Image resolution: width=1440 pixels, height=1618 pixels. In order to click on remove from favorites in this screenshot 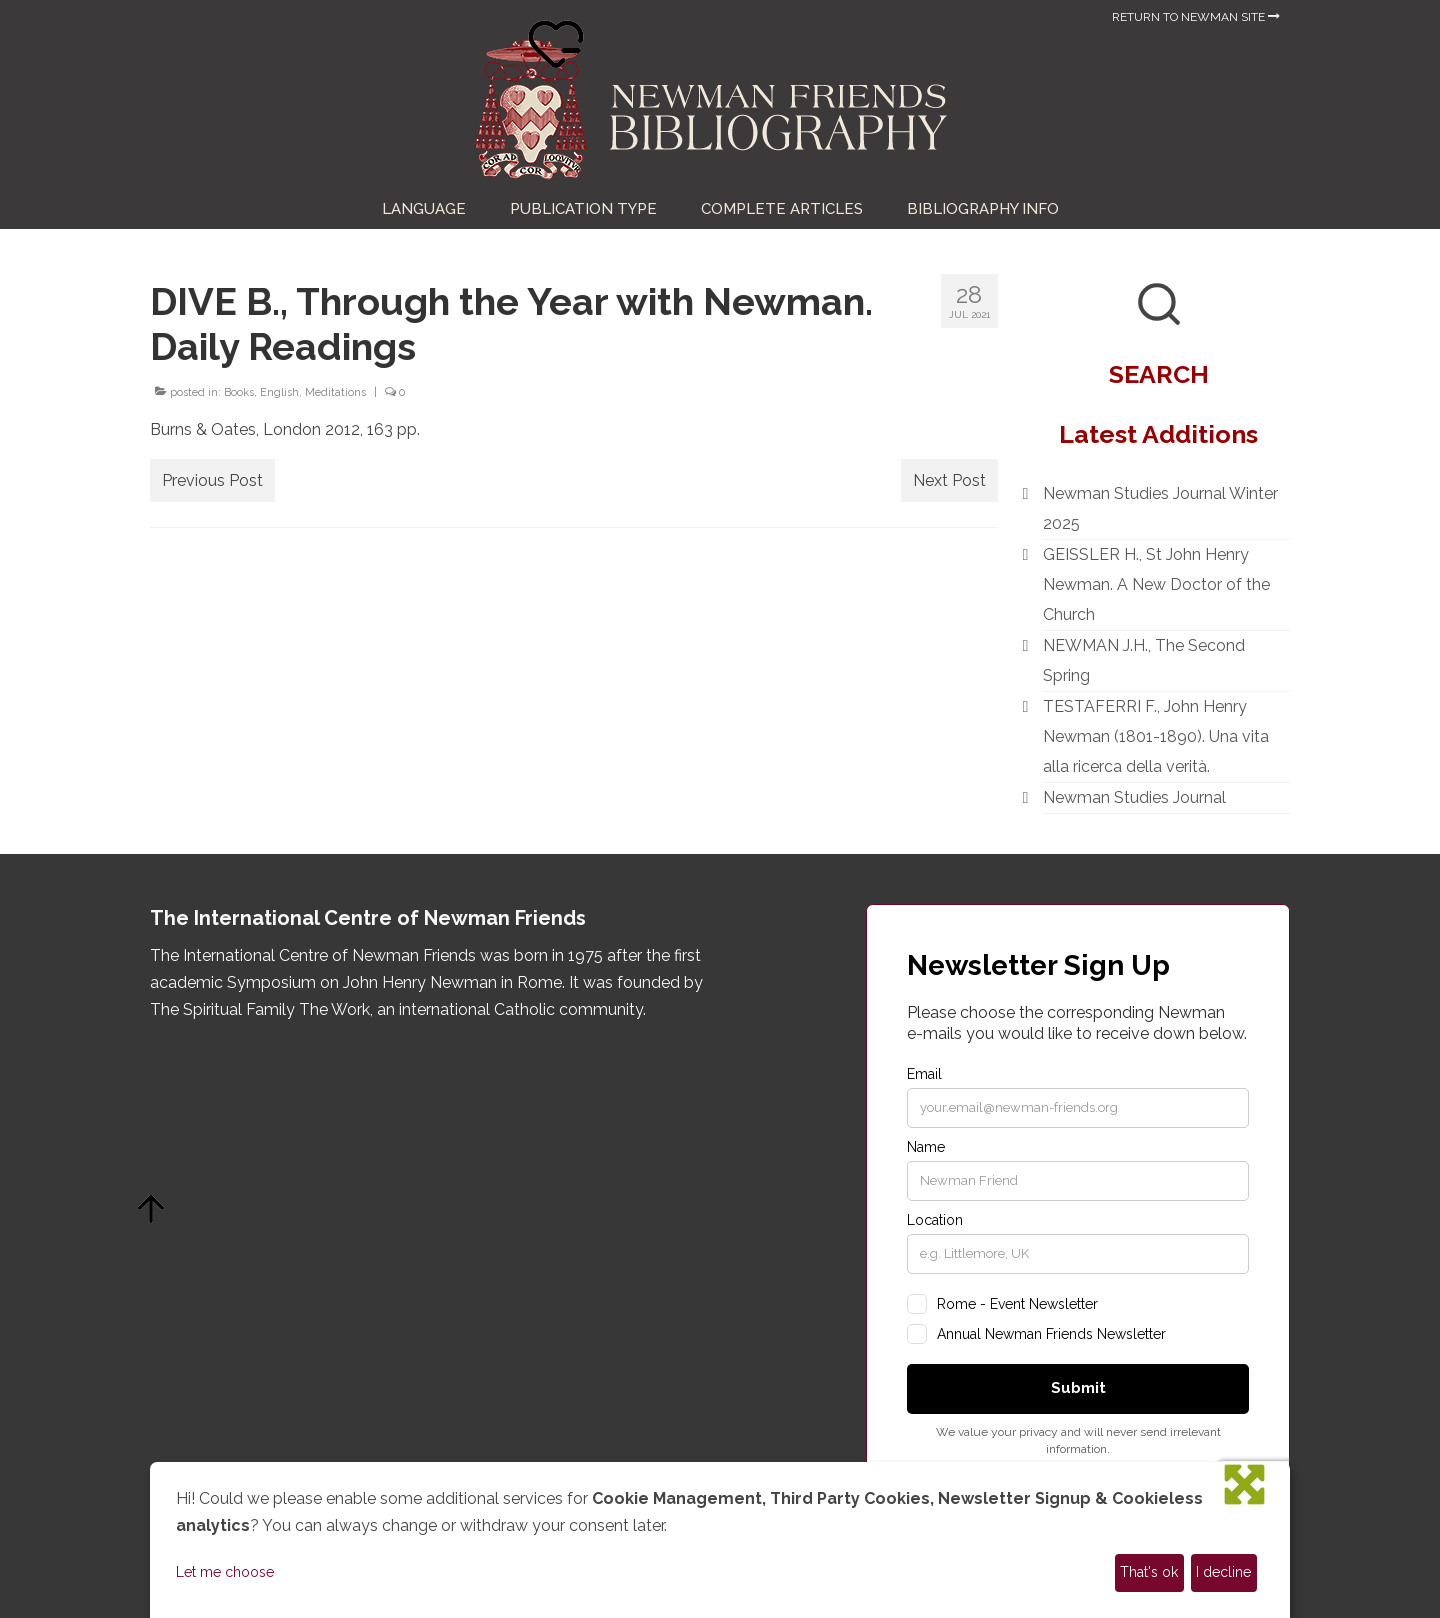, I will do `click(556, 43)`.